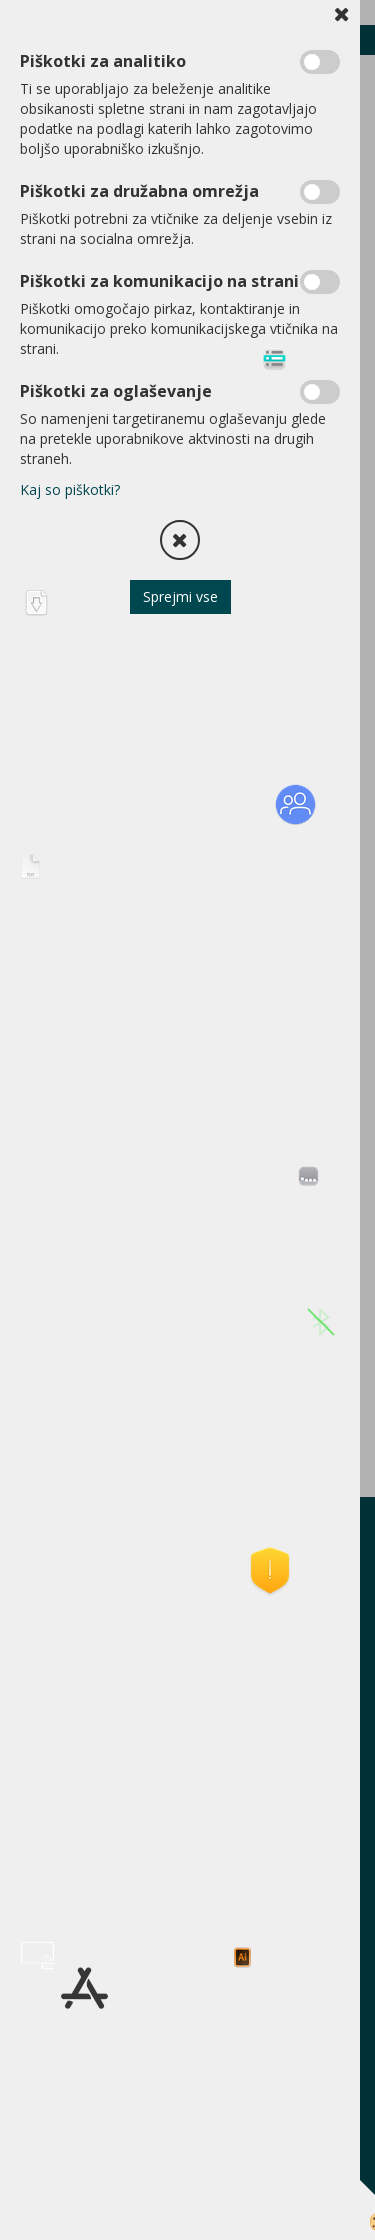  I want to click on indicates medium security level or partial protection, so click(270, 1572).